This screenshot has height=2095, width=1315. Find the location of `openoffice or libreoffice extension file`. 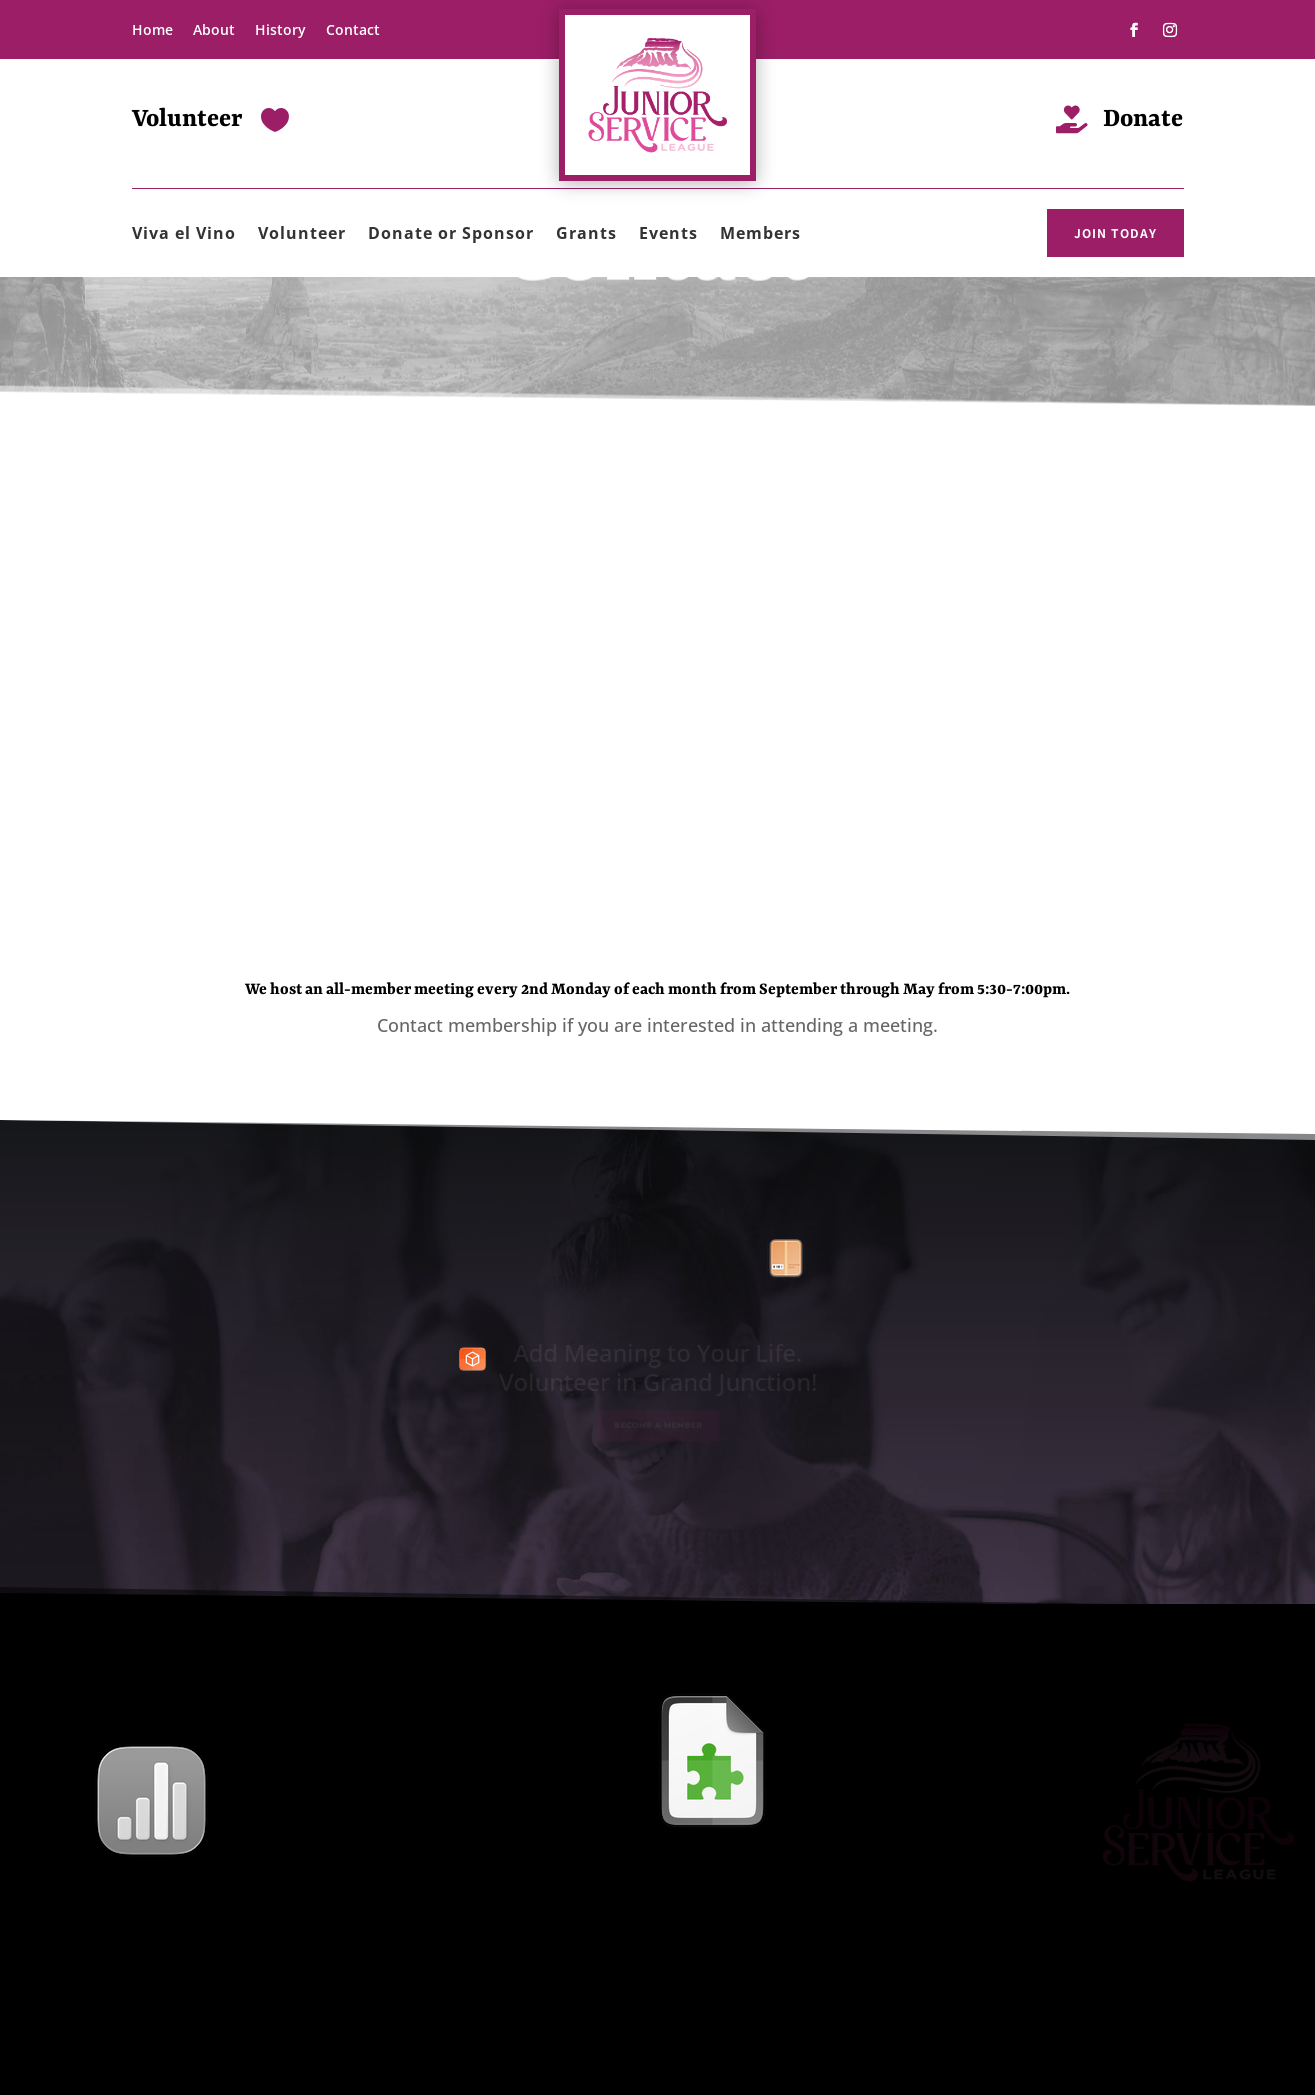

openoffice or libreoffice extension file is located at coordinates (712, 1760).